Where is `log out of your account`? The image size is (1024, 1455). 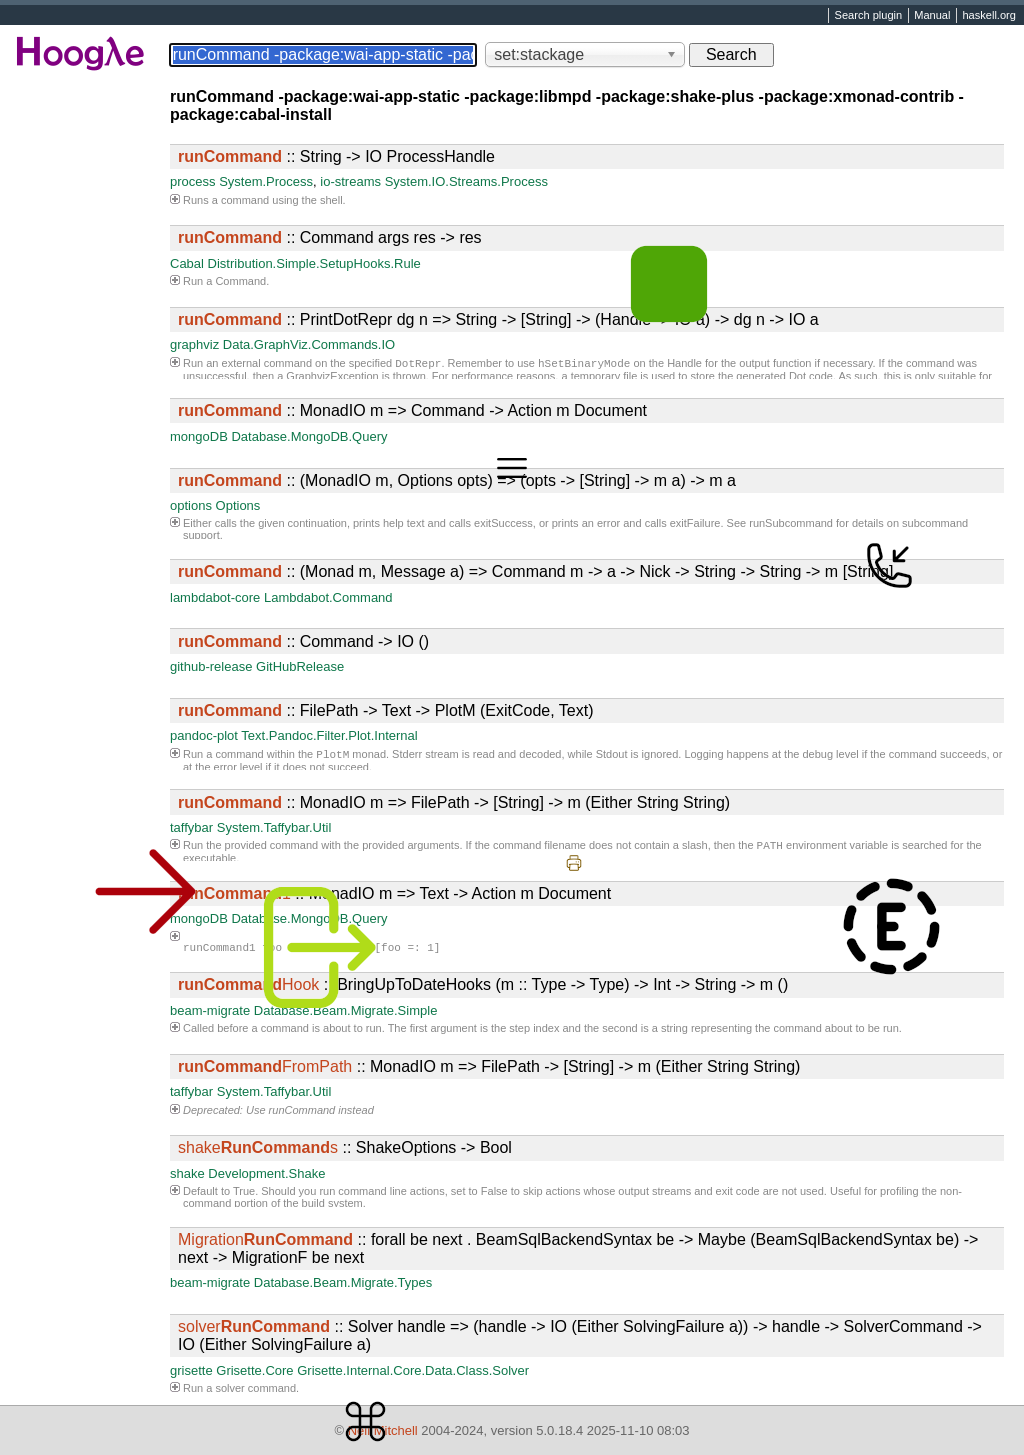 log out of your account is located at coordinates (310, 947).